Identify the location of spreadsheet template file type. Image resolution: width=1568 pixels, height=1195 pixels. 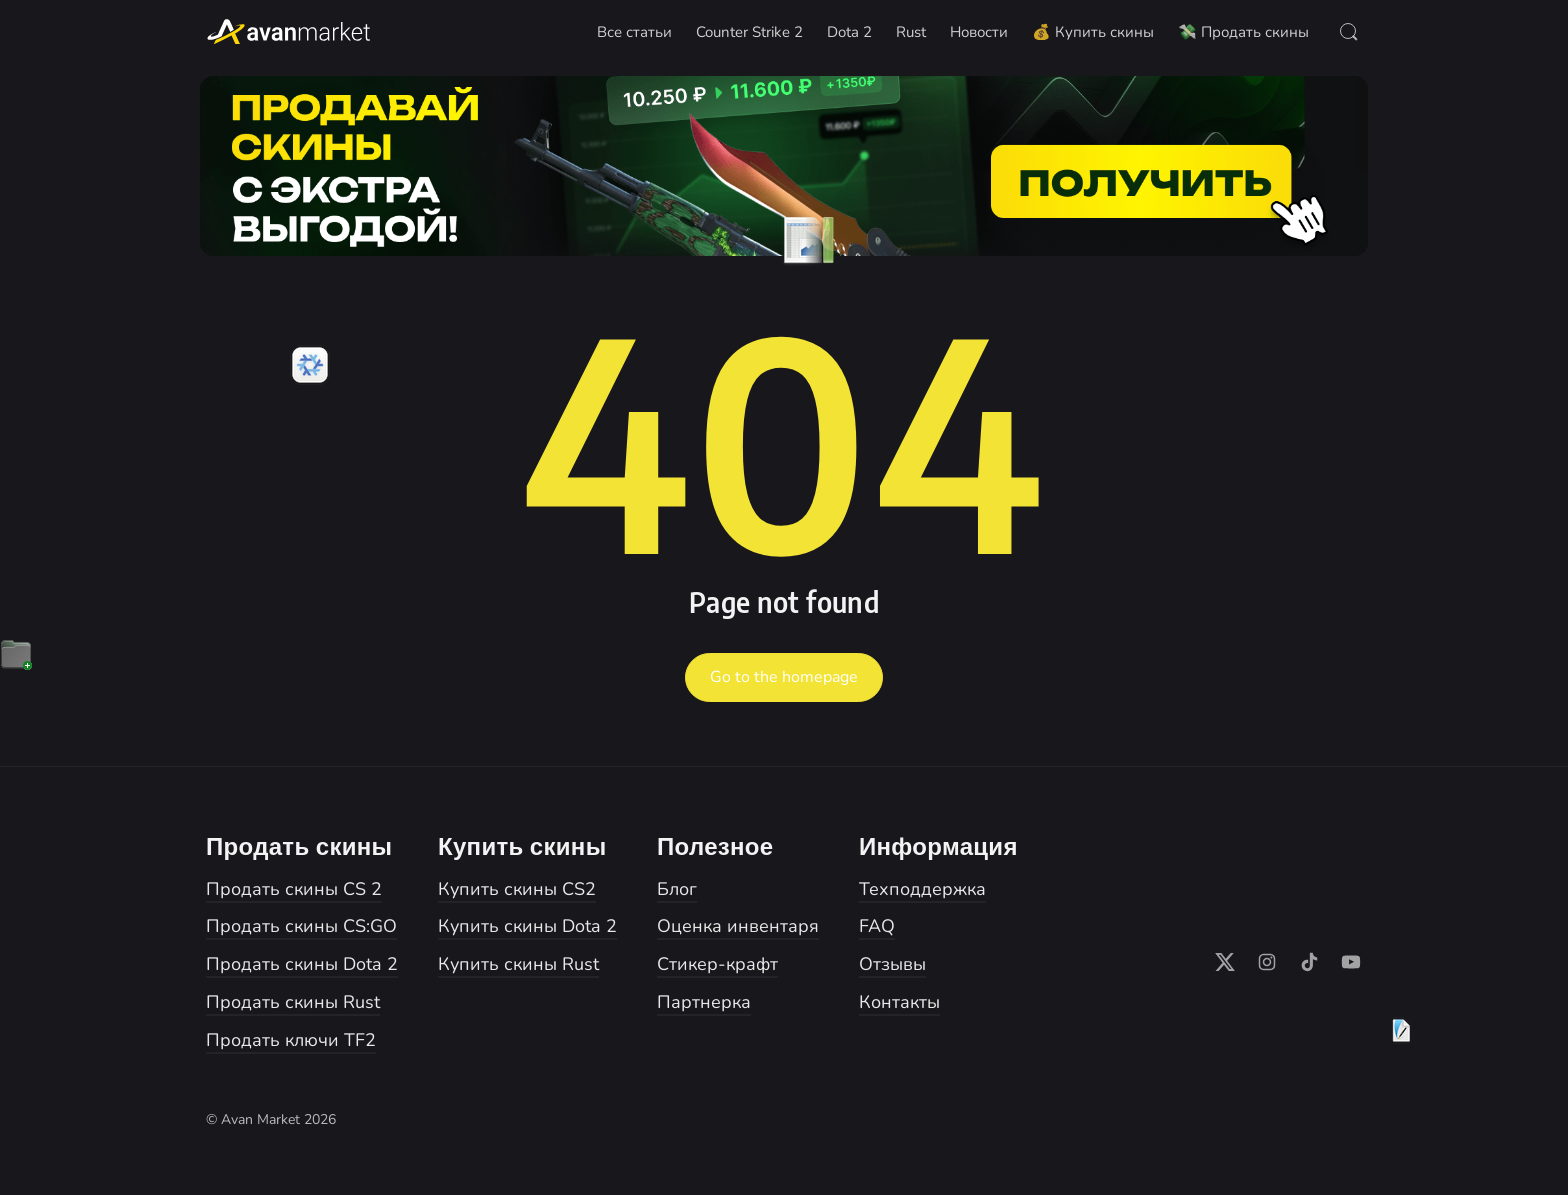
(808, 240).